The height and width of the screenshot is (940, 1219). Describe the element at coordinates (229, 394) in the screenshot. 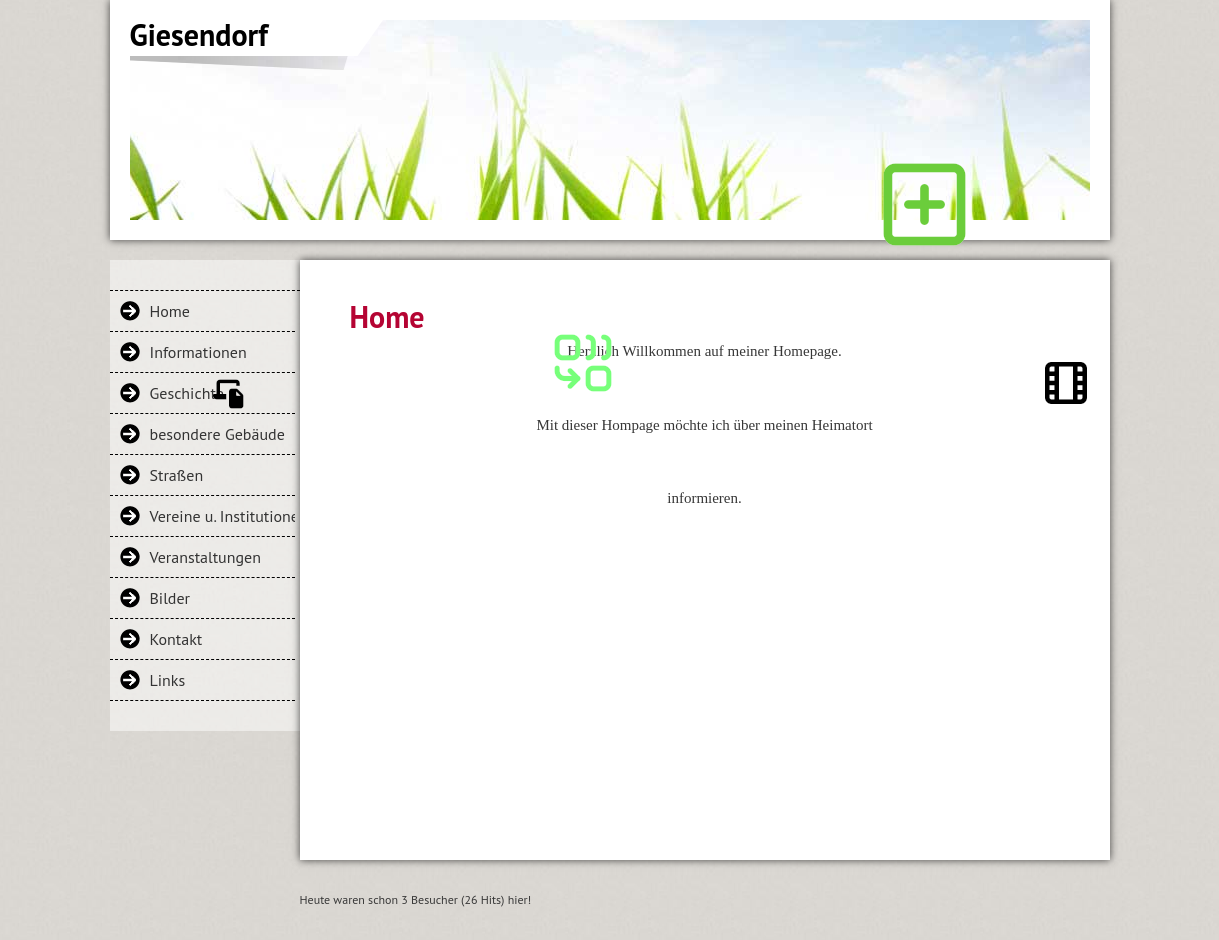

I see `access files on your computer` at that location.